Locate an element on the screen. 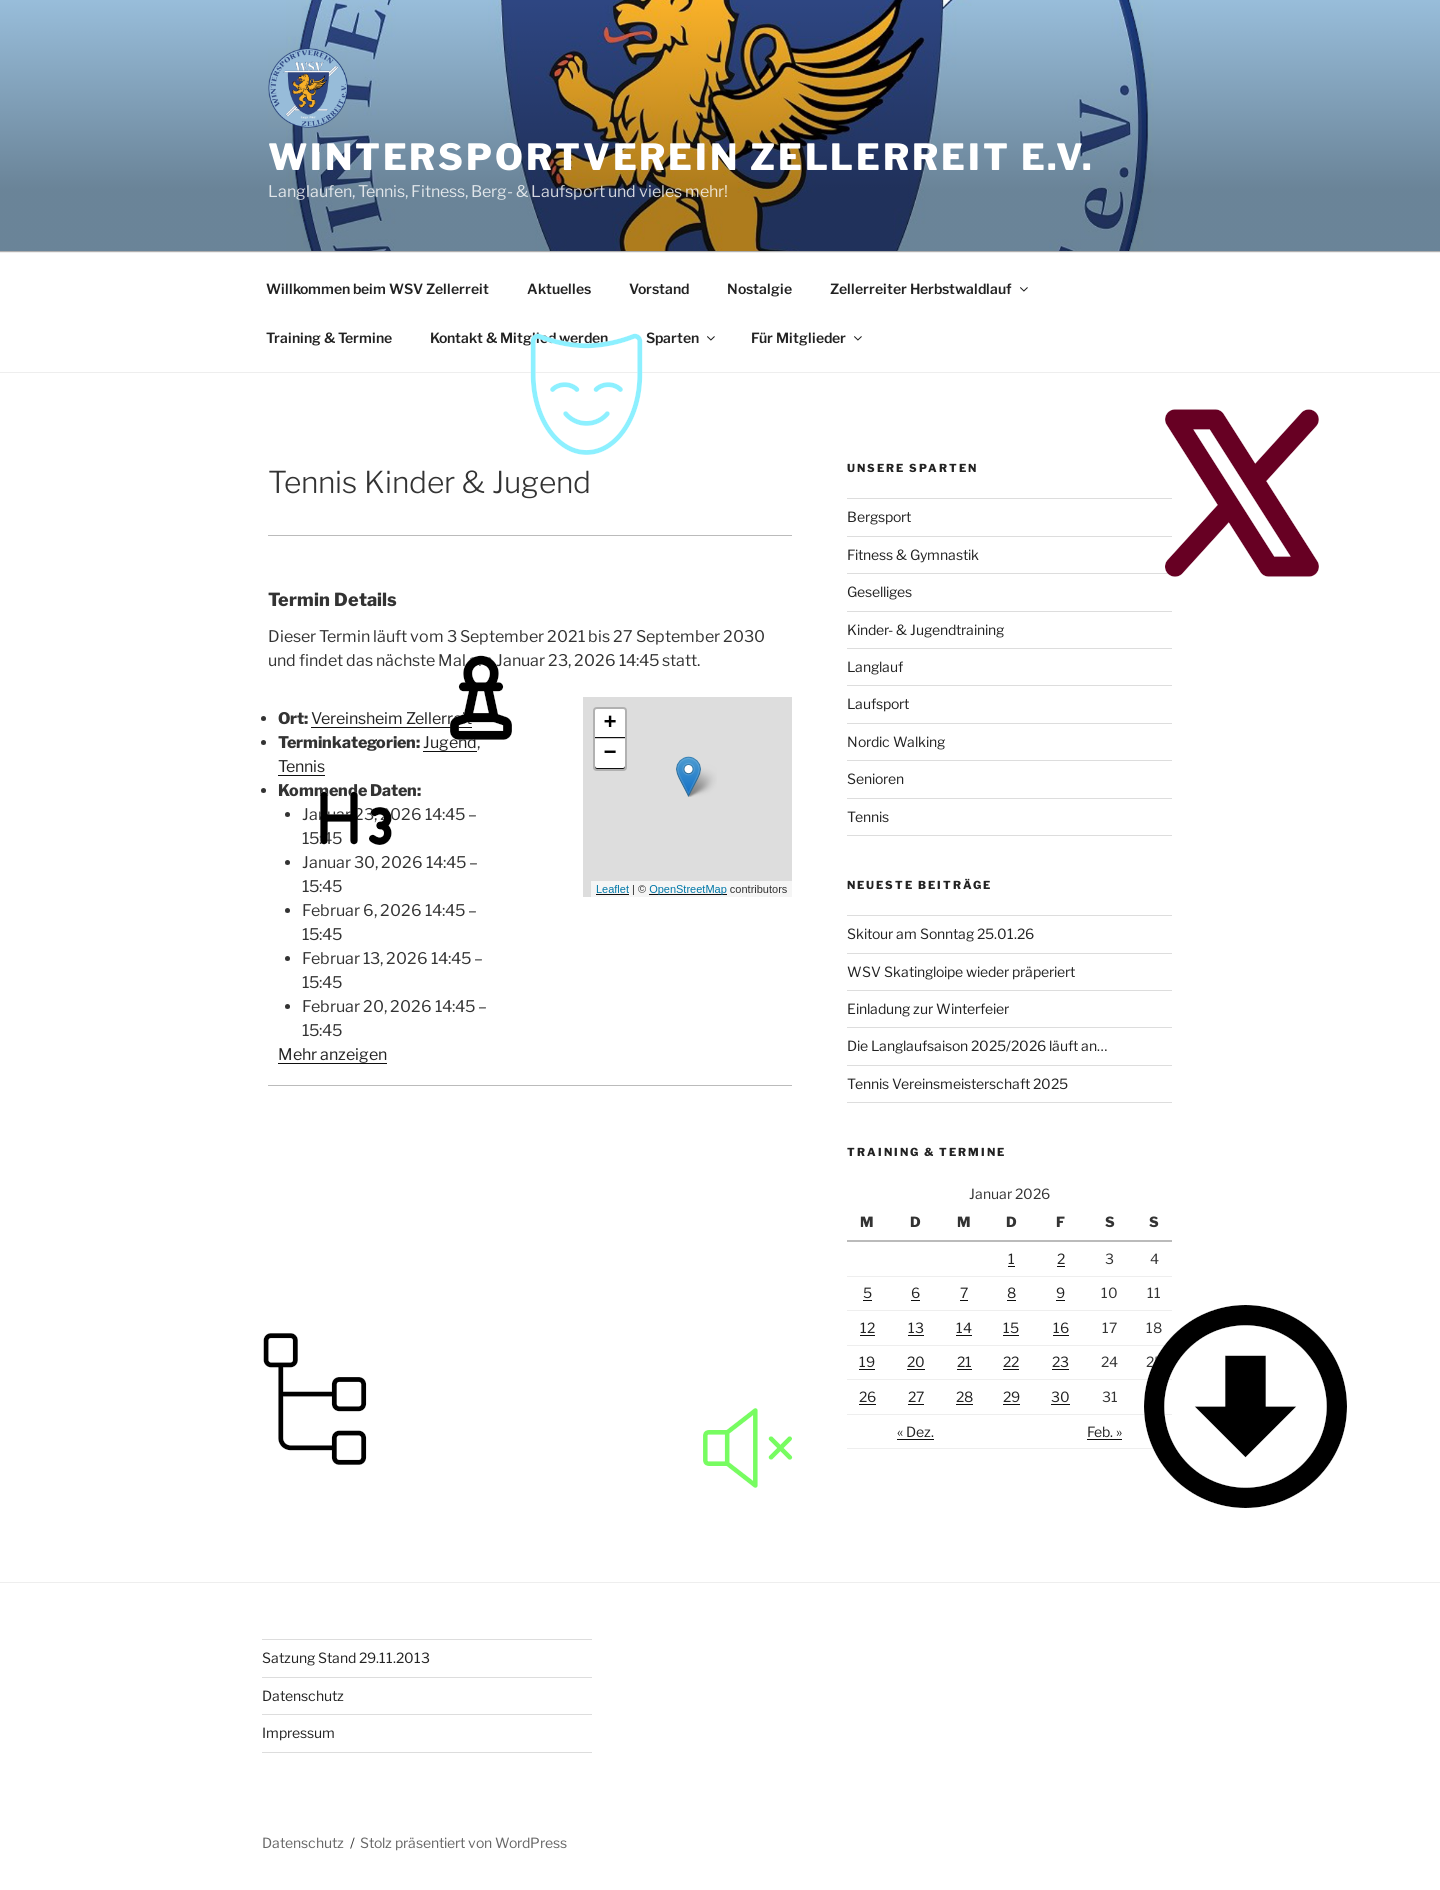 The height and width of the screenshot is (1890, 1440). download a file or content is located at coordinates (1245, 1406).